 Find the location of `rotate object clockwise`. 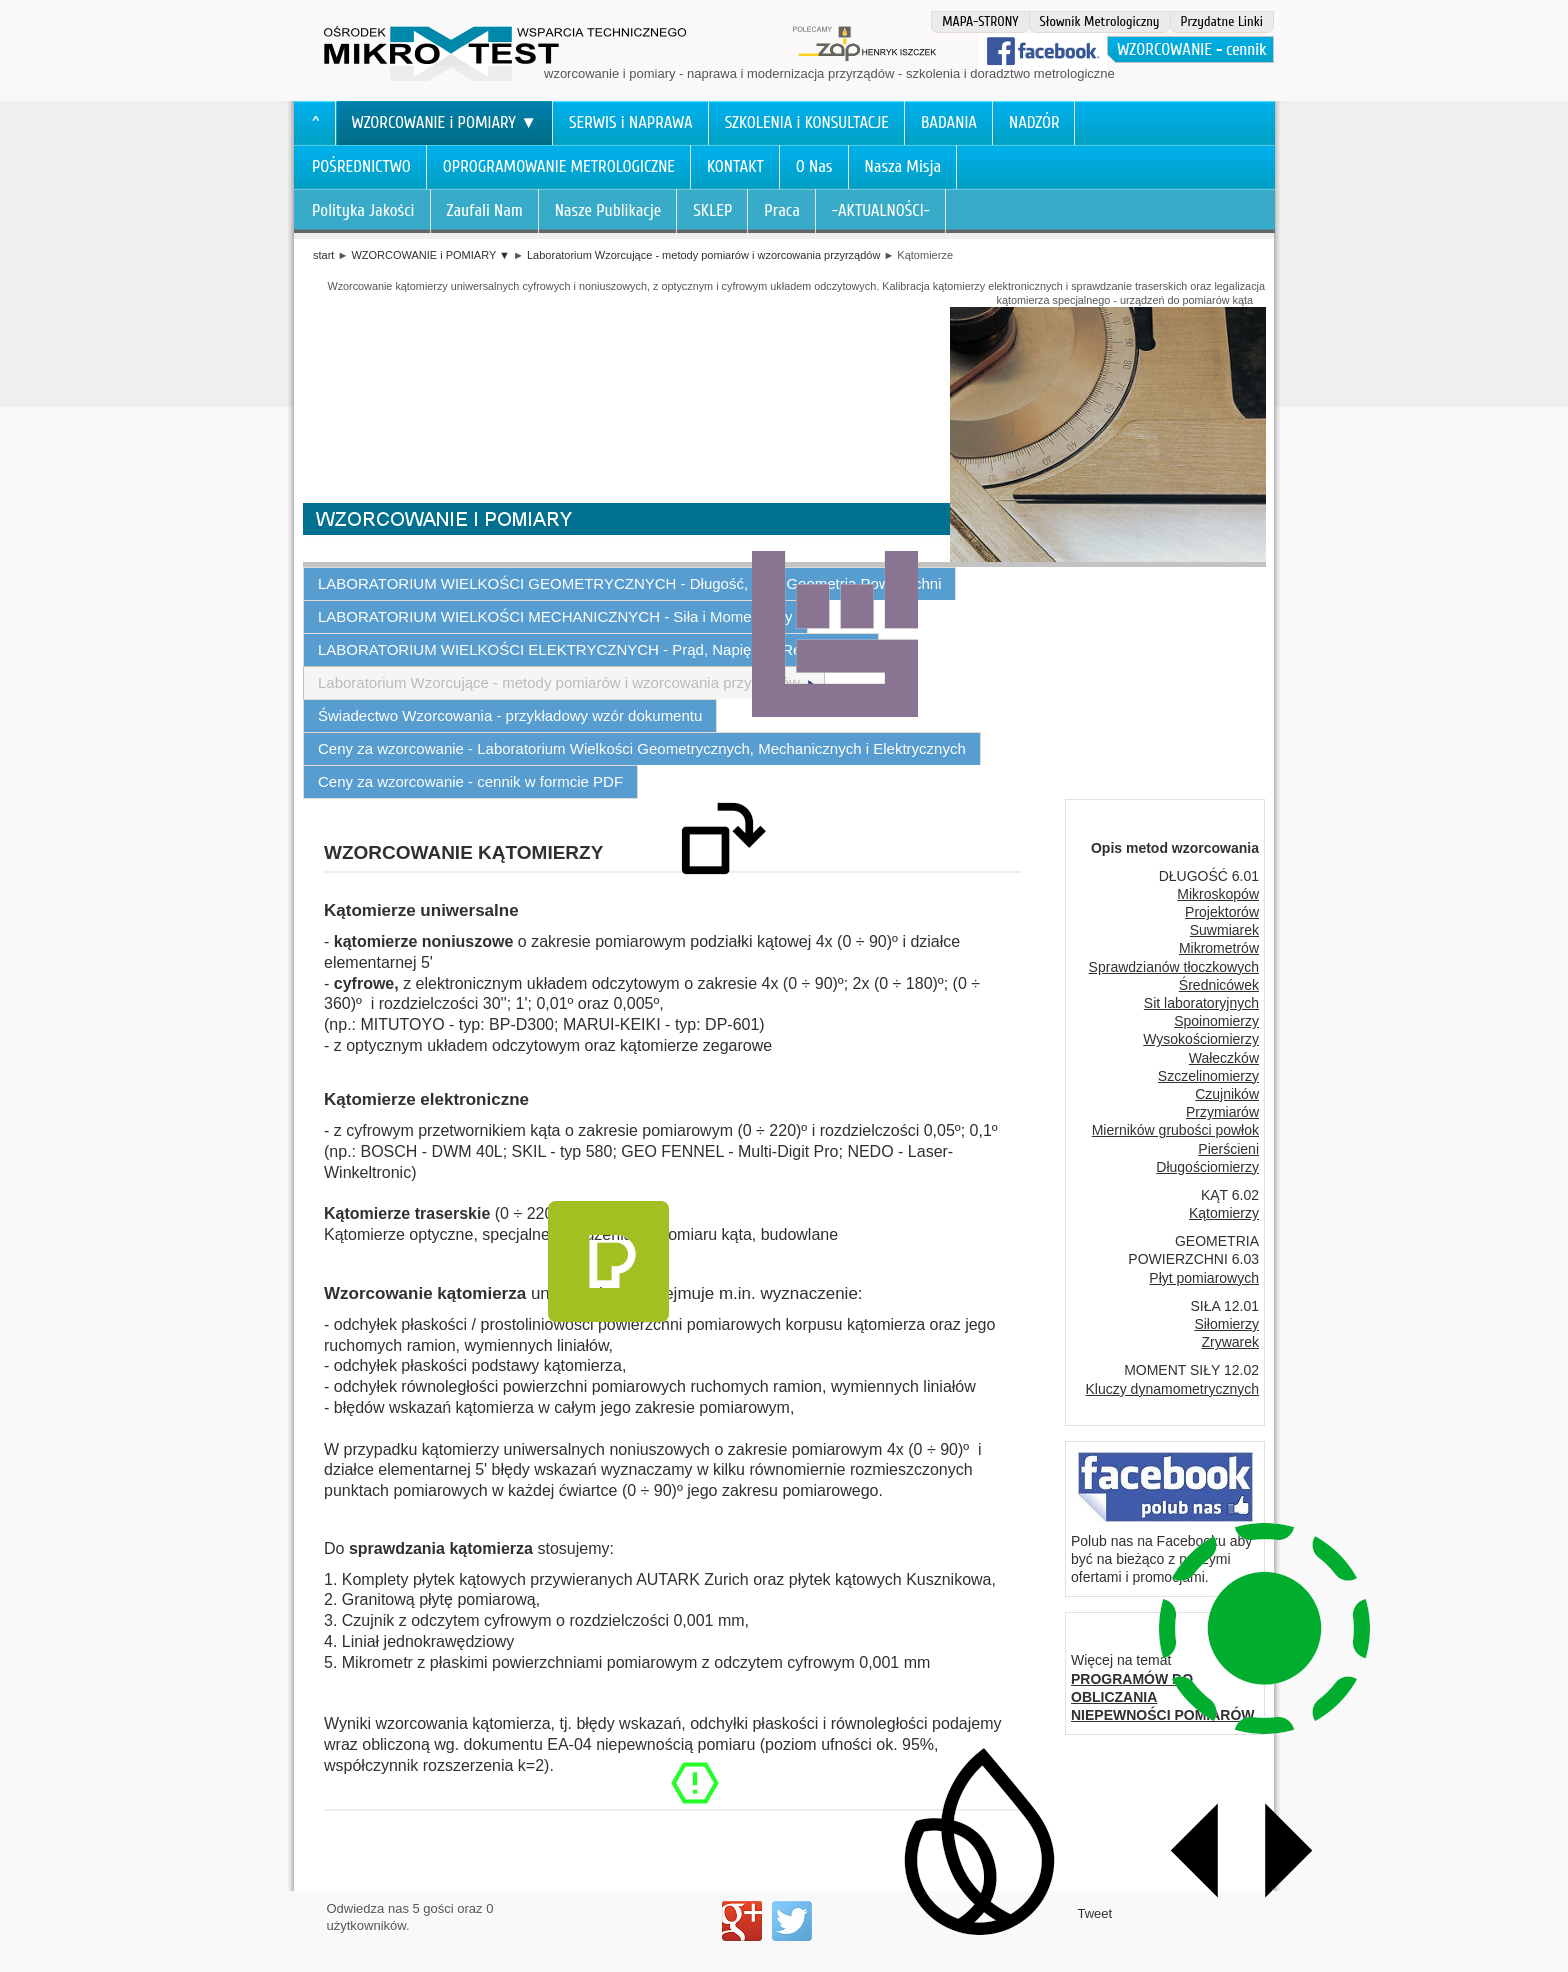

rotate object clockwise is located at coordinates (721, 838).